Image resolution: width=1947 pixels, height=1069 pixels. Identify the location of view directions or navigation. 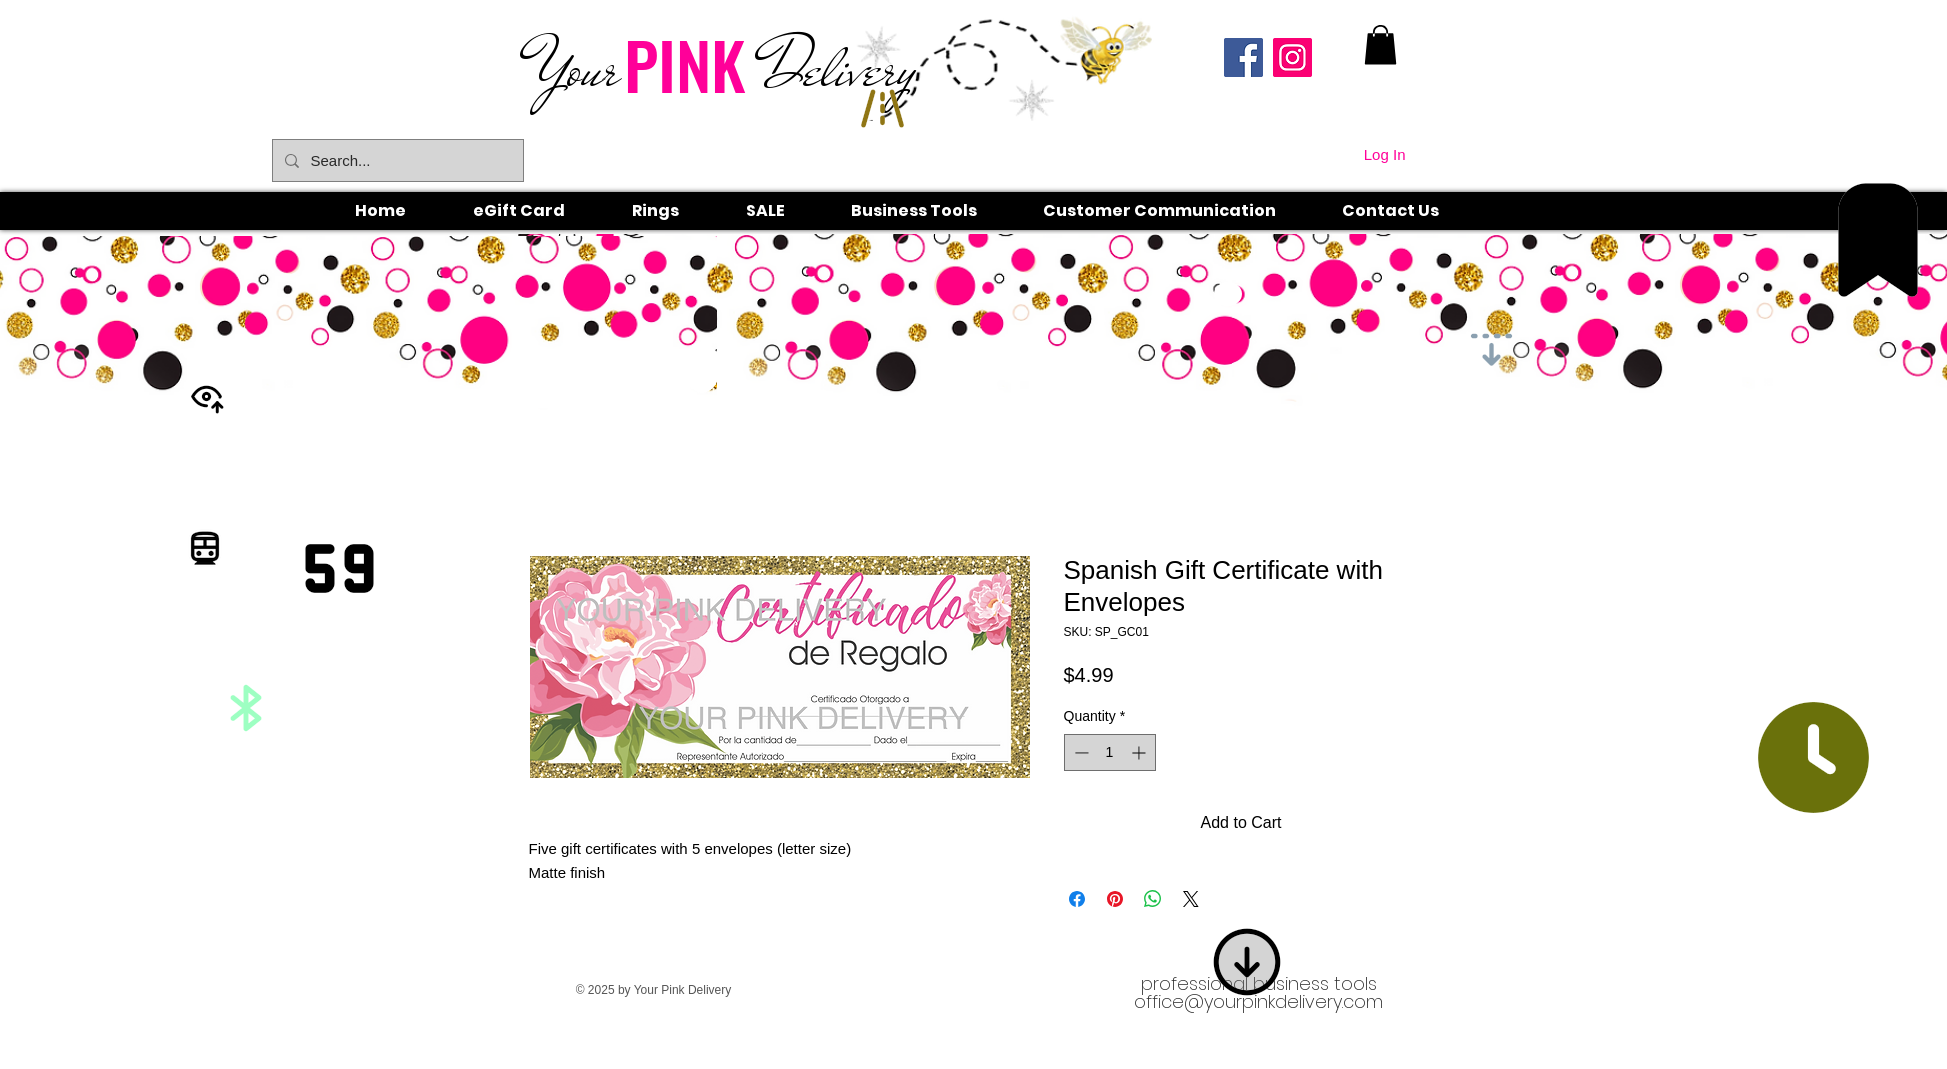
(882, 108).